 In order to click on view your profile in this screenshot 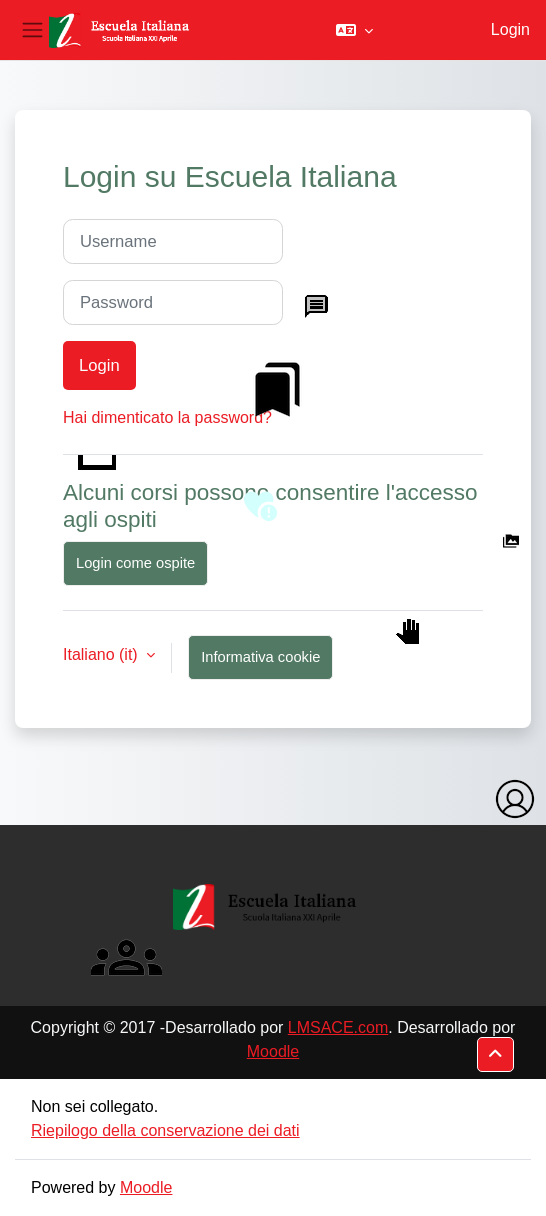, I will do `click(515, 799)`.